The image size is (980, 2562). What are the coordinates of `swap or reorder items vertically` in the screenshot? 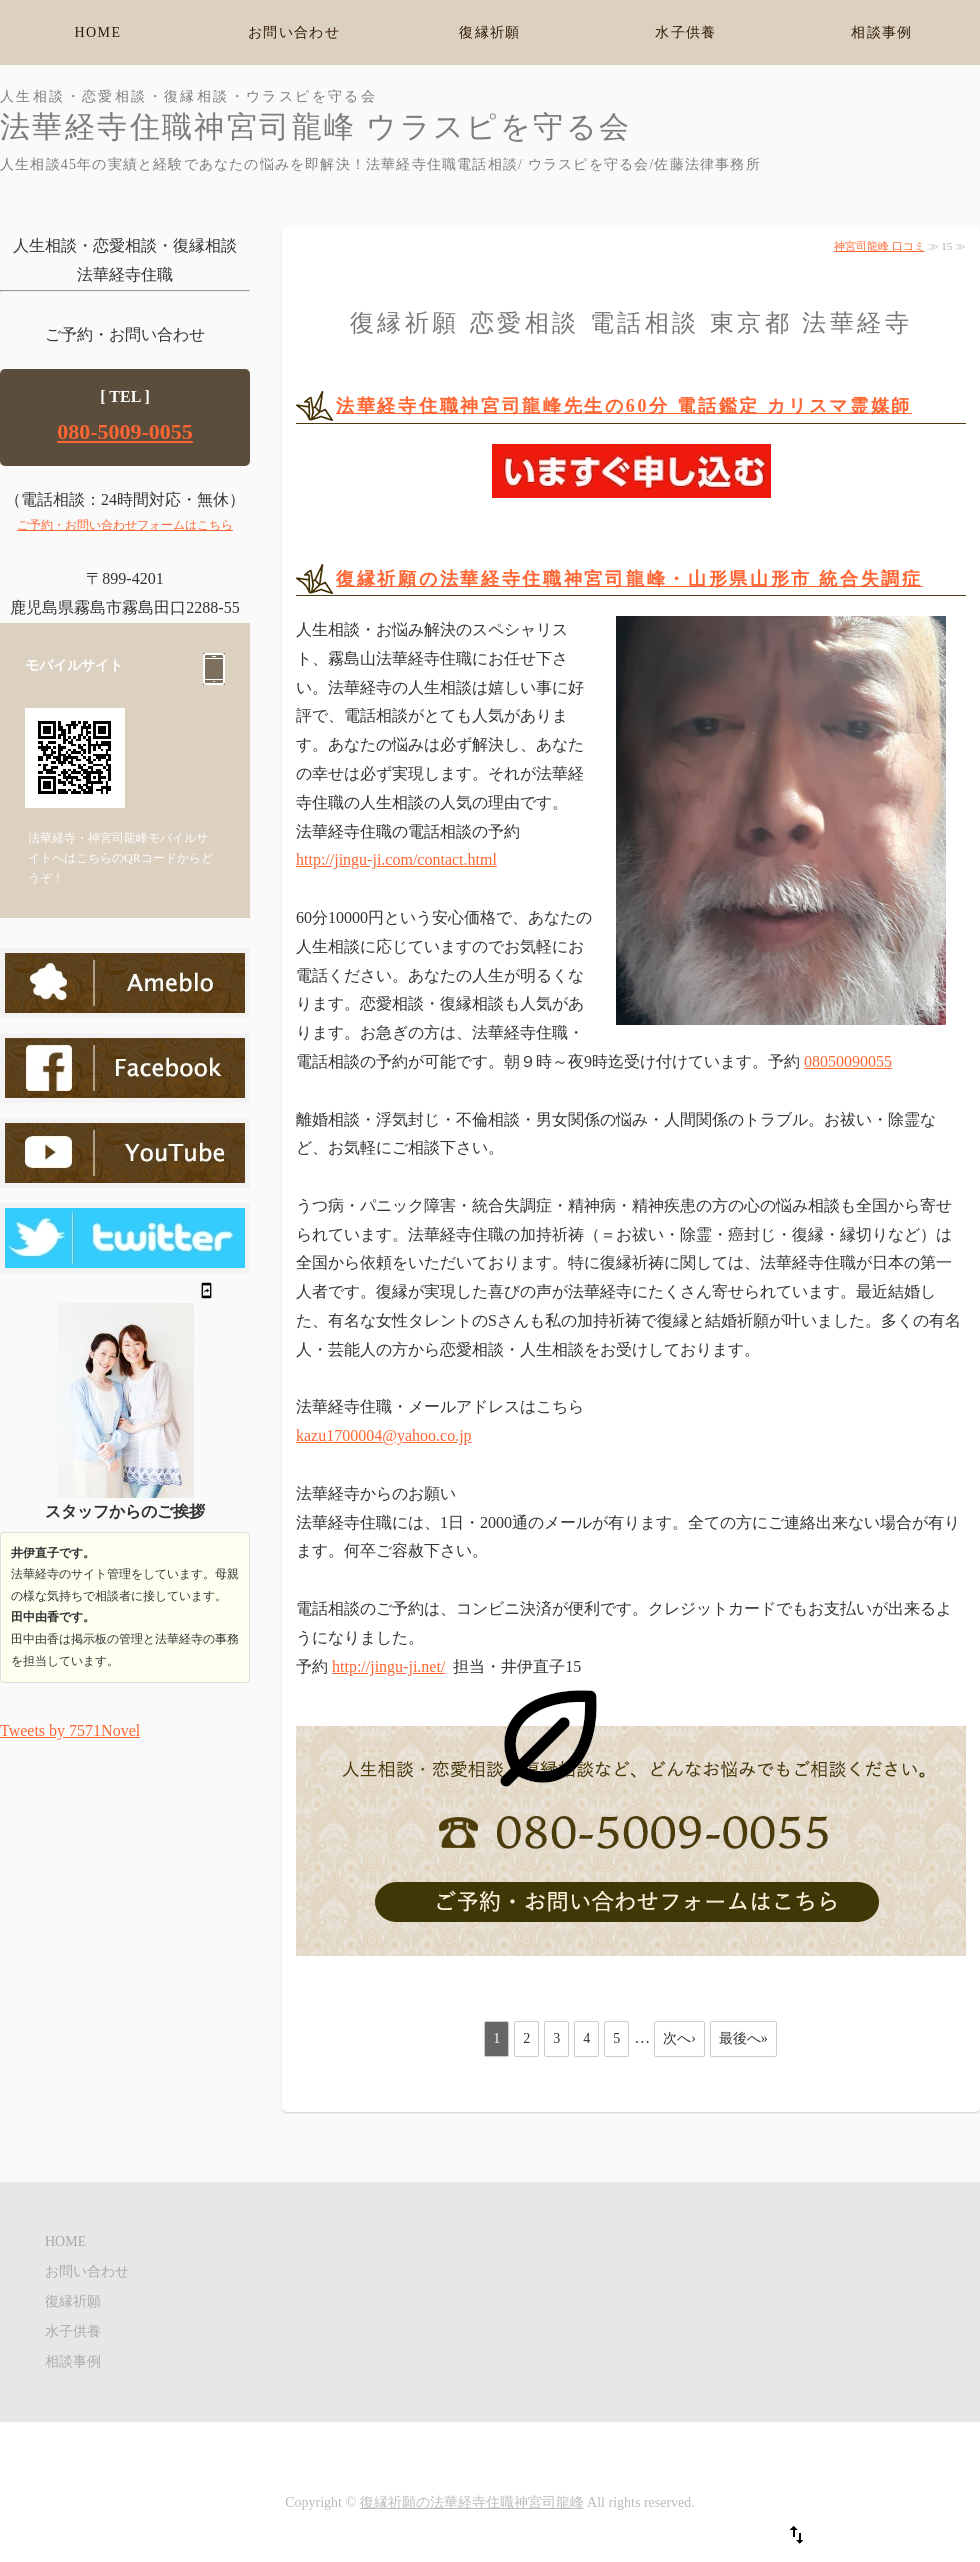 It's located at (797, 2535).